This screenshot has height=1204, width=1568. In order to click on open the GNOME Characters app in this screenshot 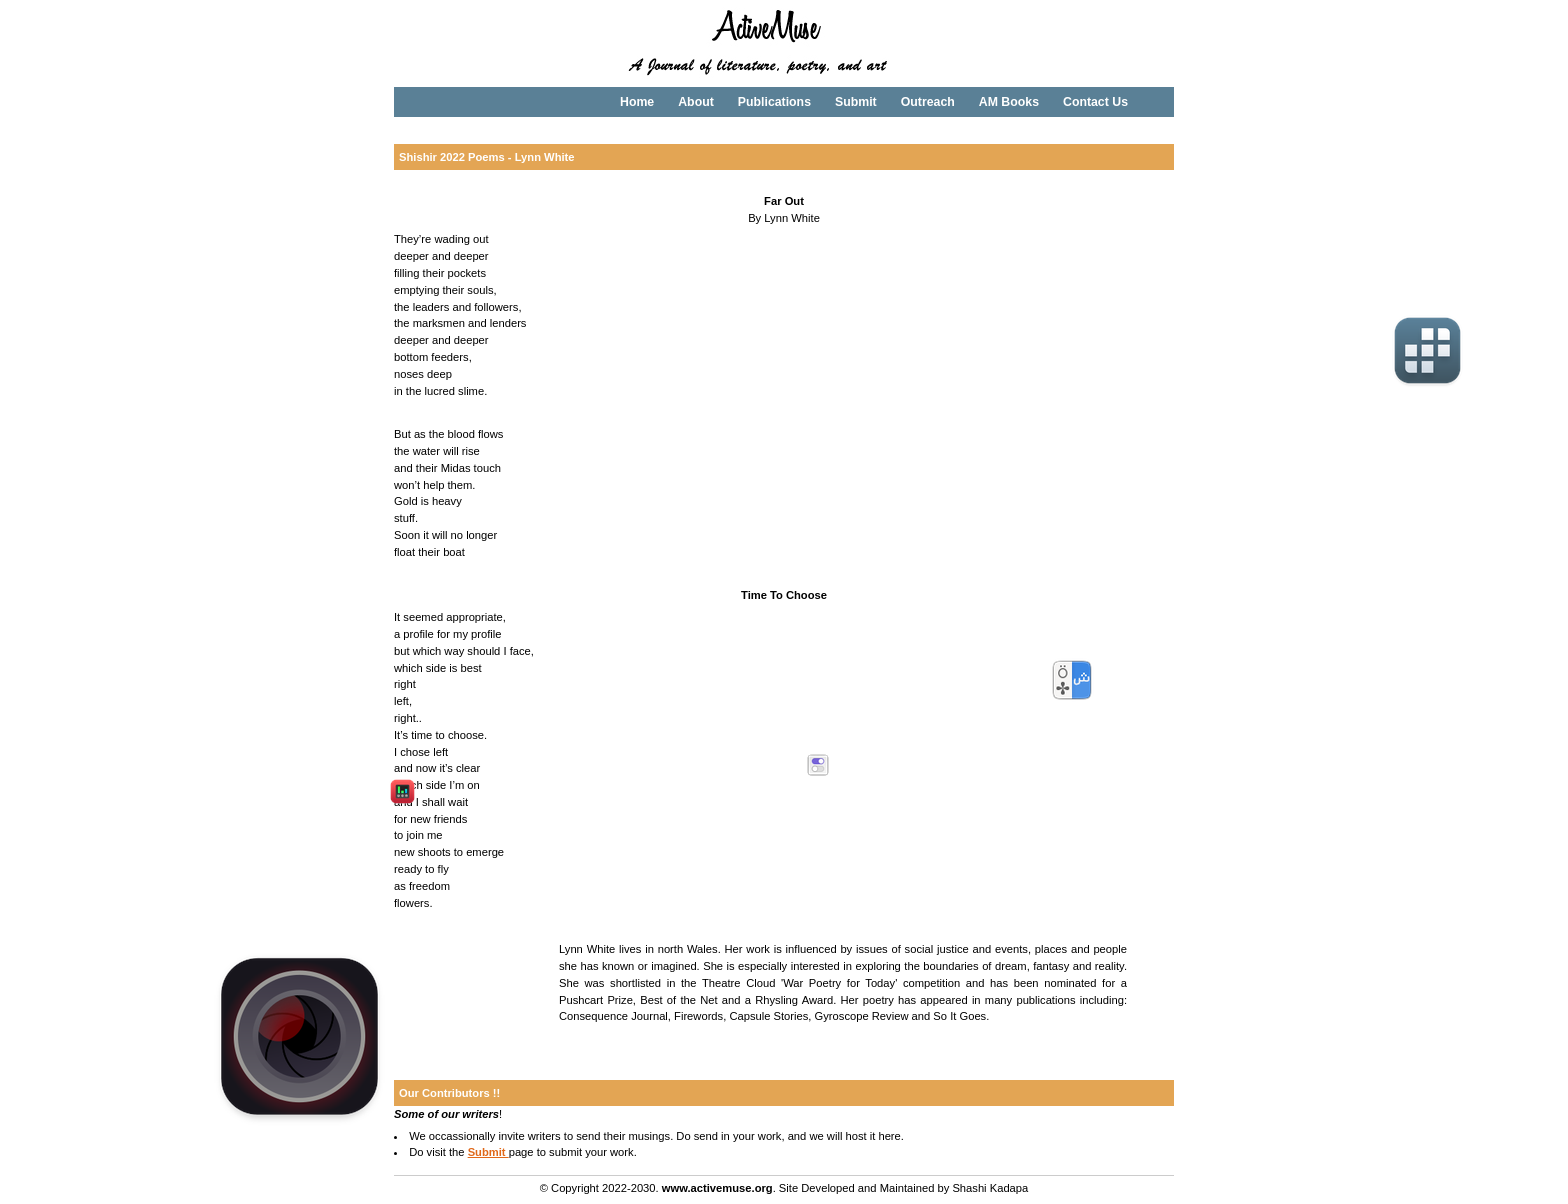, I will do `click(1072, 680)`.